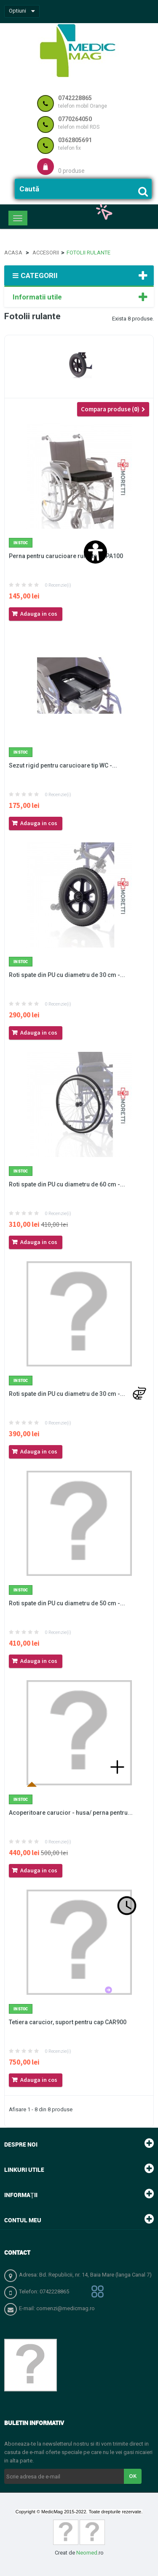 The image size is (158, 2576). Describe the element at coordinates (95, 552) in the screenshot. I see `enable accessibility features` at that location.